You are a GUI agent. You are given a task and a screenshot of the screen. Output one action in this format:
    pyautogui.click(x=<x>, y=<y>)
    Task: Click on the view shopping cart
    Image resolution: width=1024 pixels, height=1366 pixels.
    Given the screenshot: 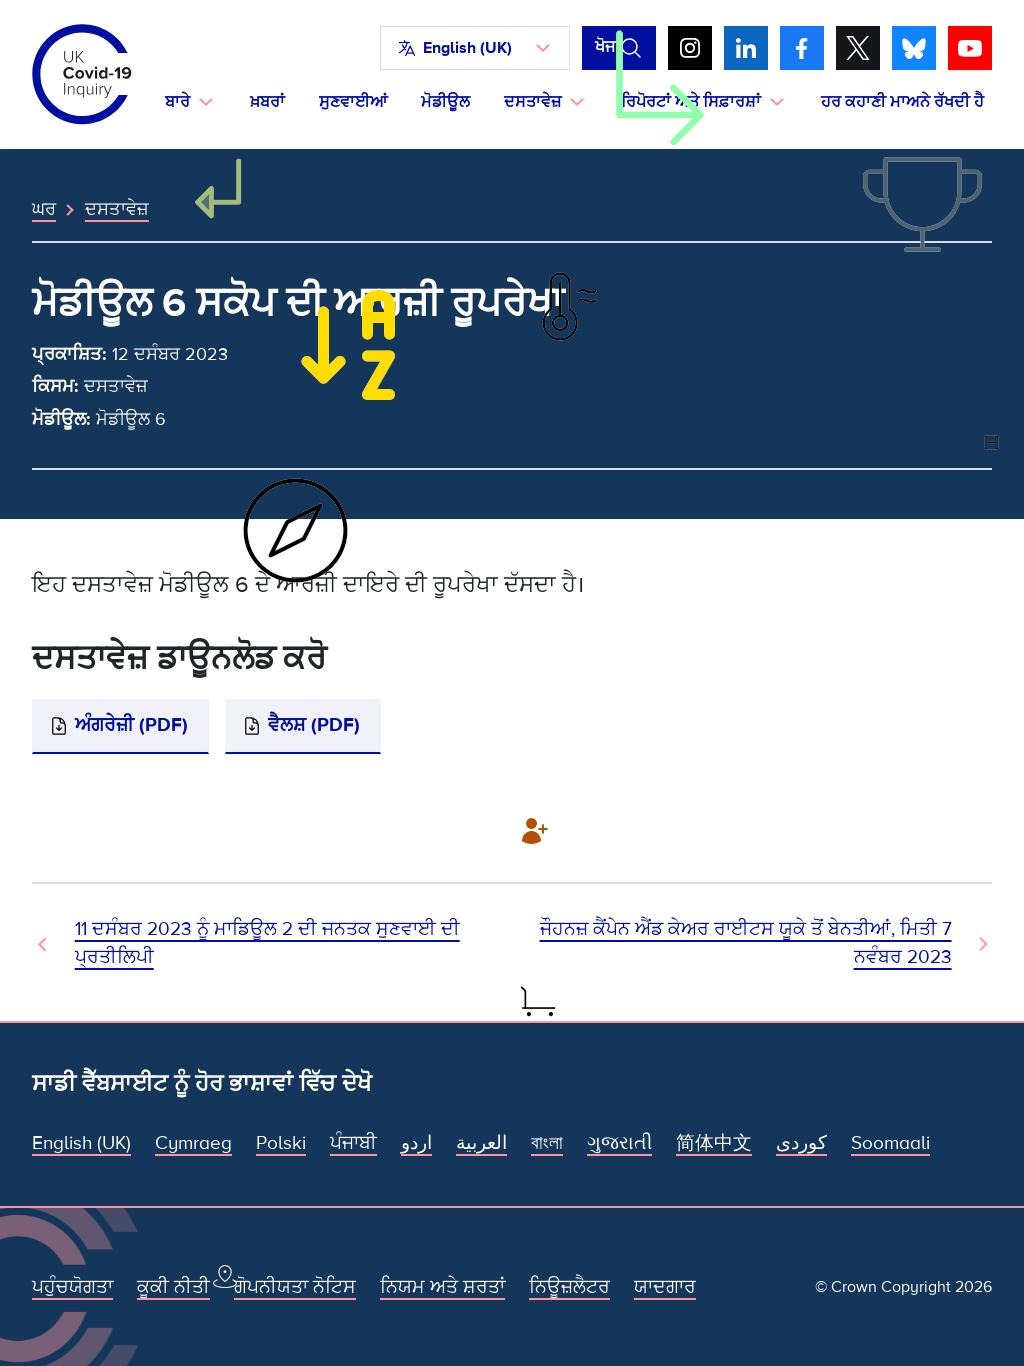 What is the action you would take?
    pyautogui.click(x=537, y=999)
    